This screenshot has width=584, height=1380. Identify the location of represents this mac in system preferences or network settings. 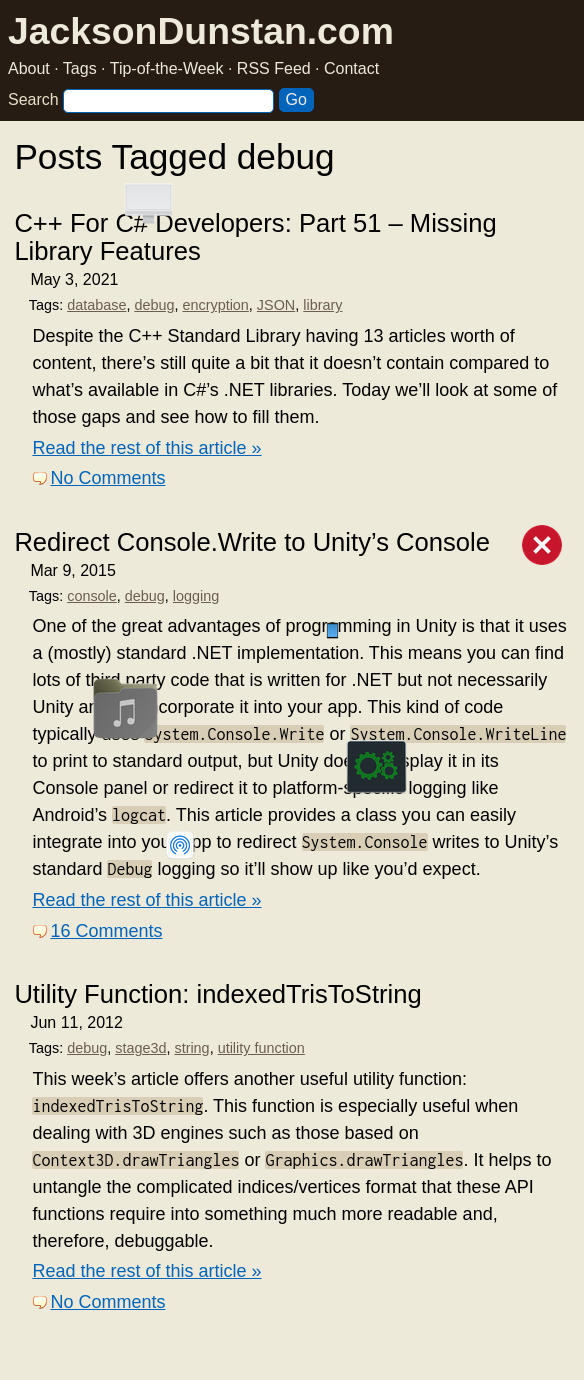
(148, 202).